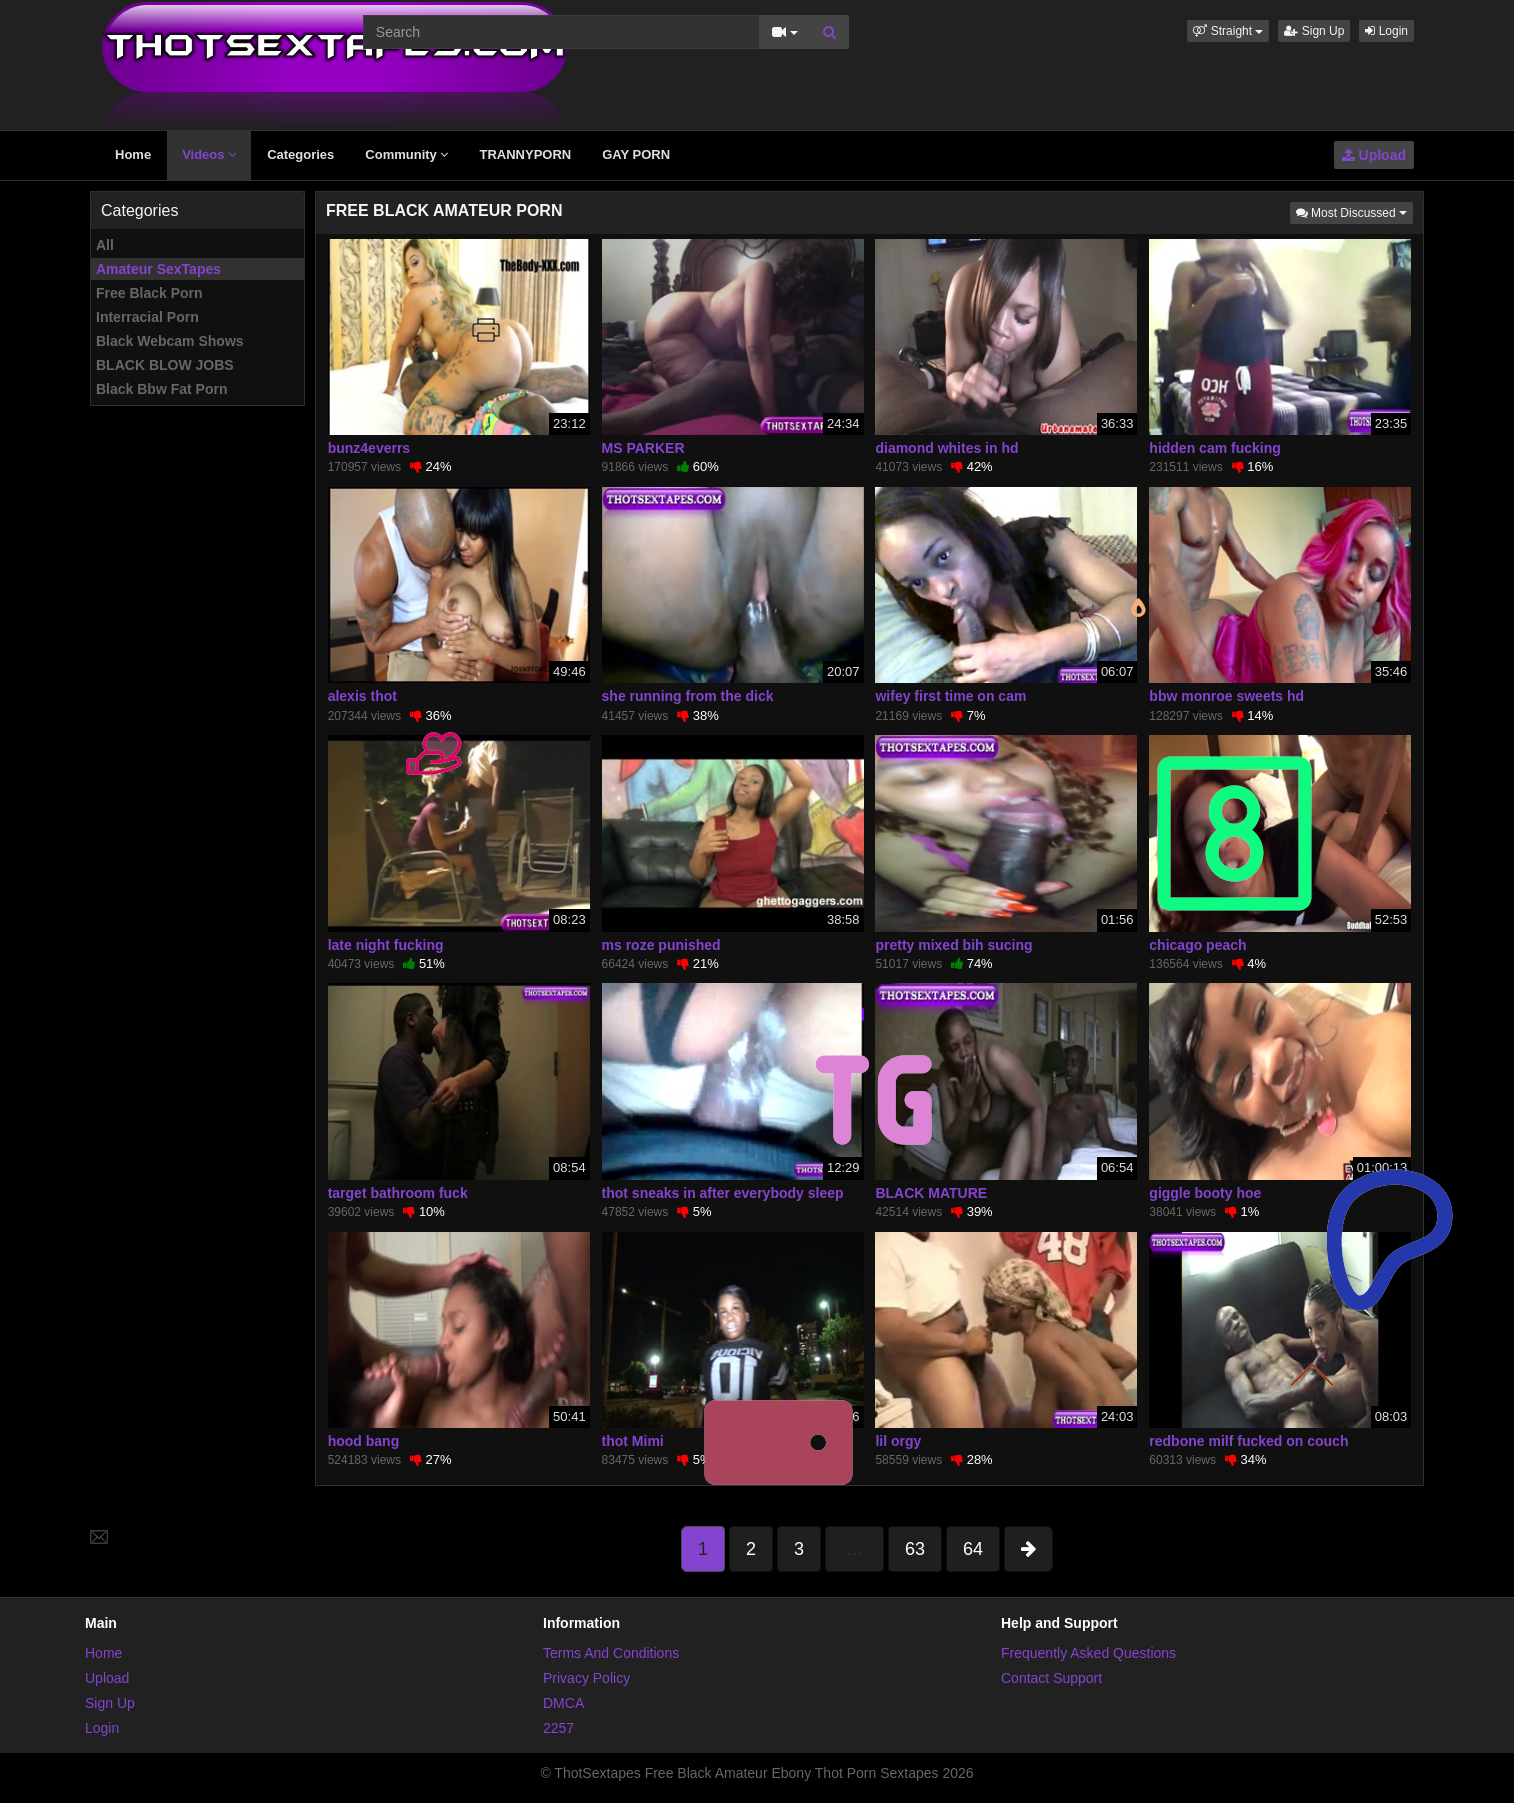 Image resolution: width=1514 pixels, height=1803 pixels. I want to click on donate or give to charity, so click(435, 754).